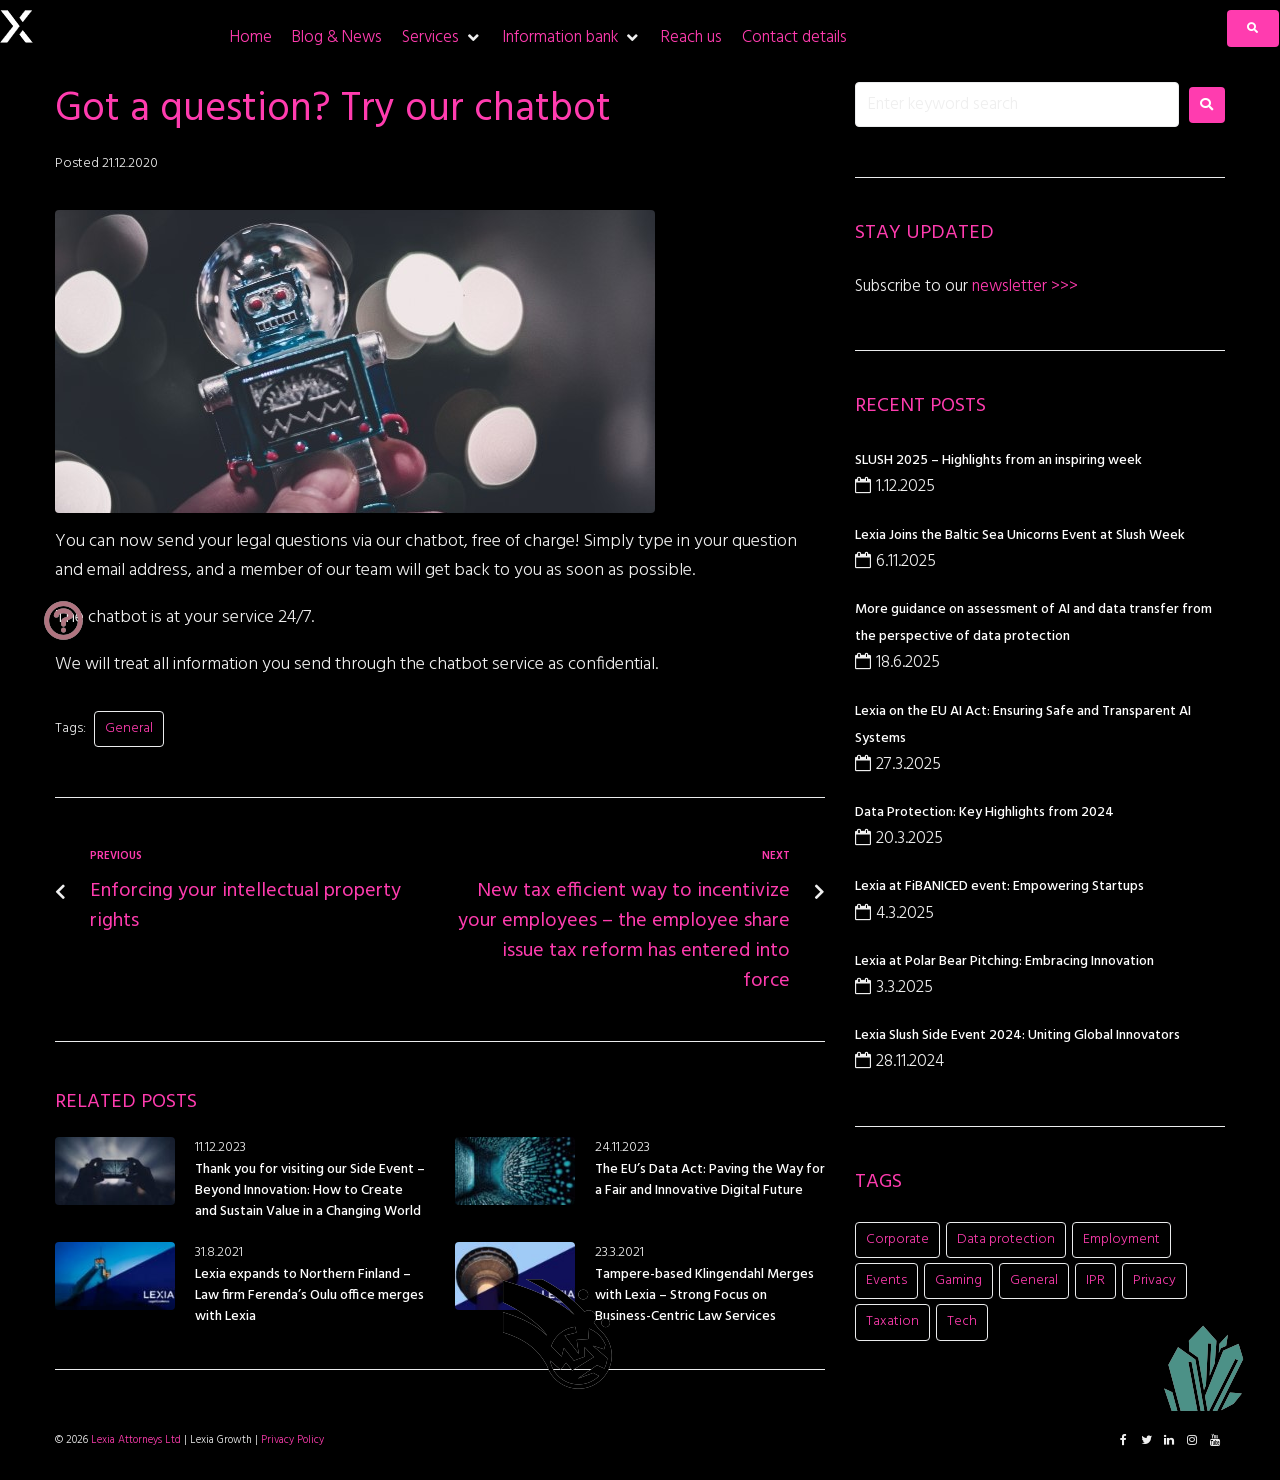 The height and width of the screenshot is (1480, 1280). I want to click on access help or support documentation, so click(63, 620).